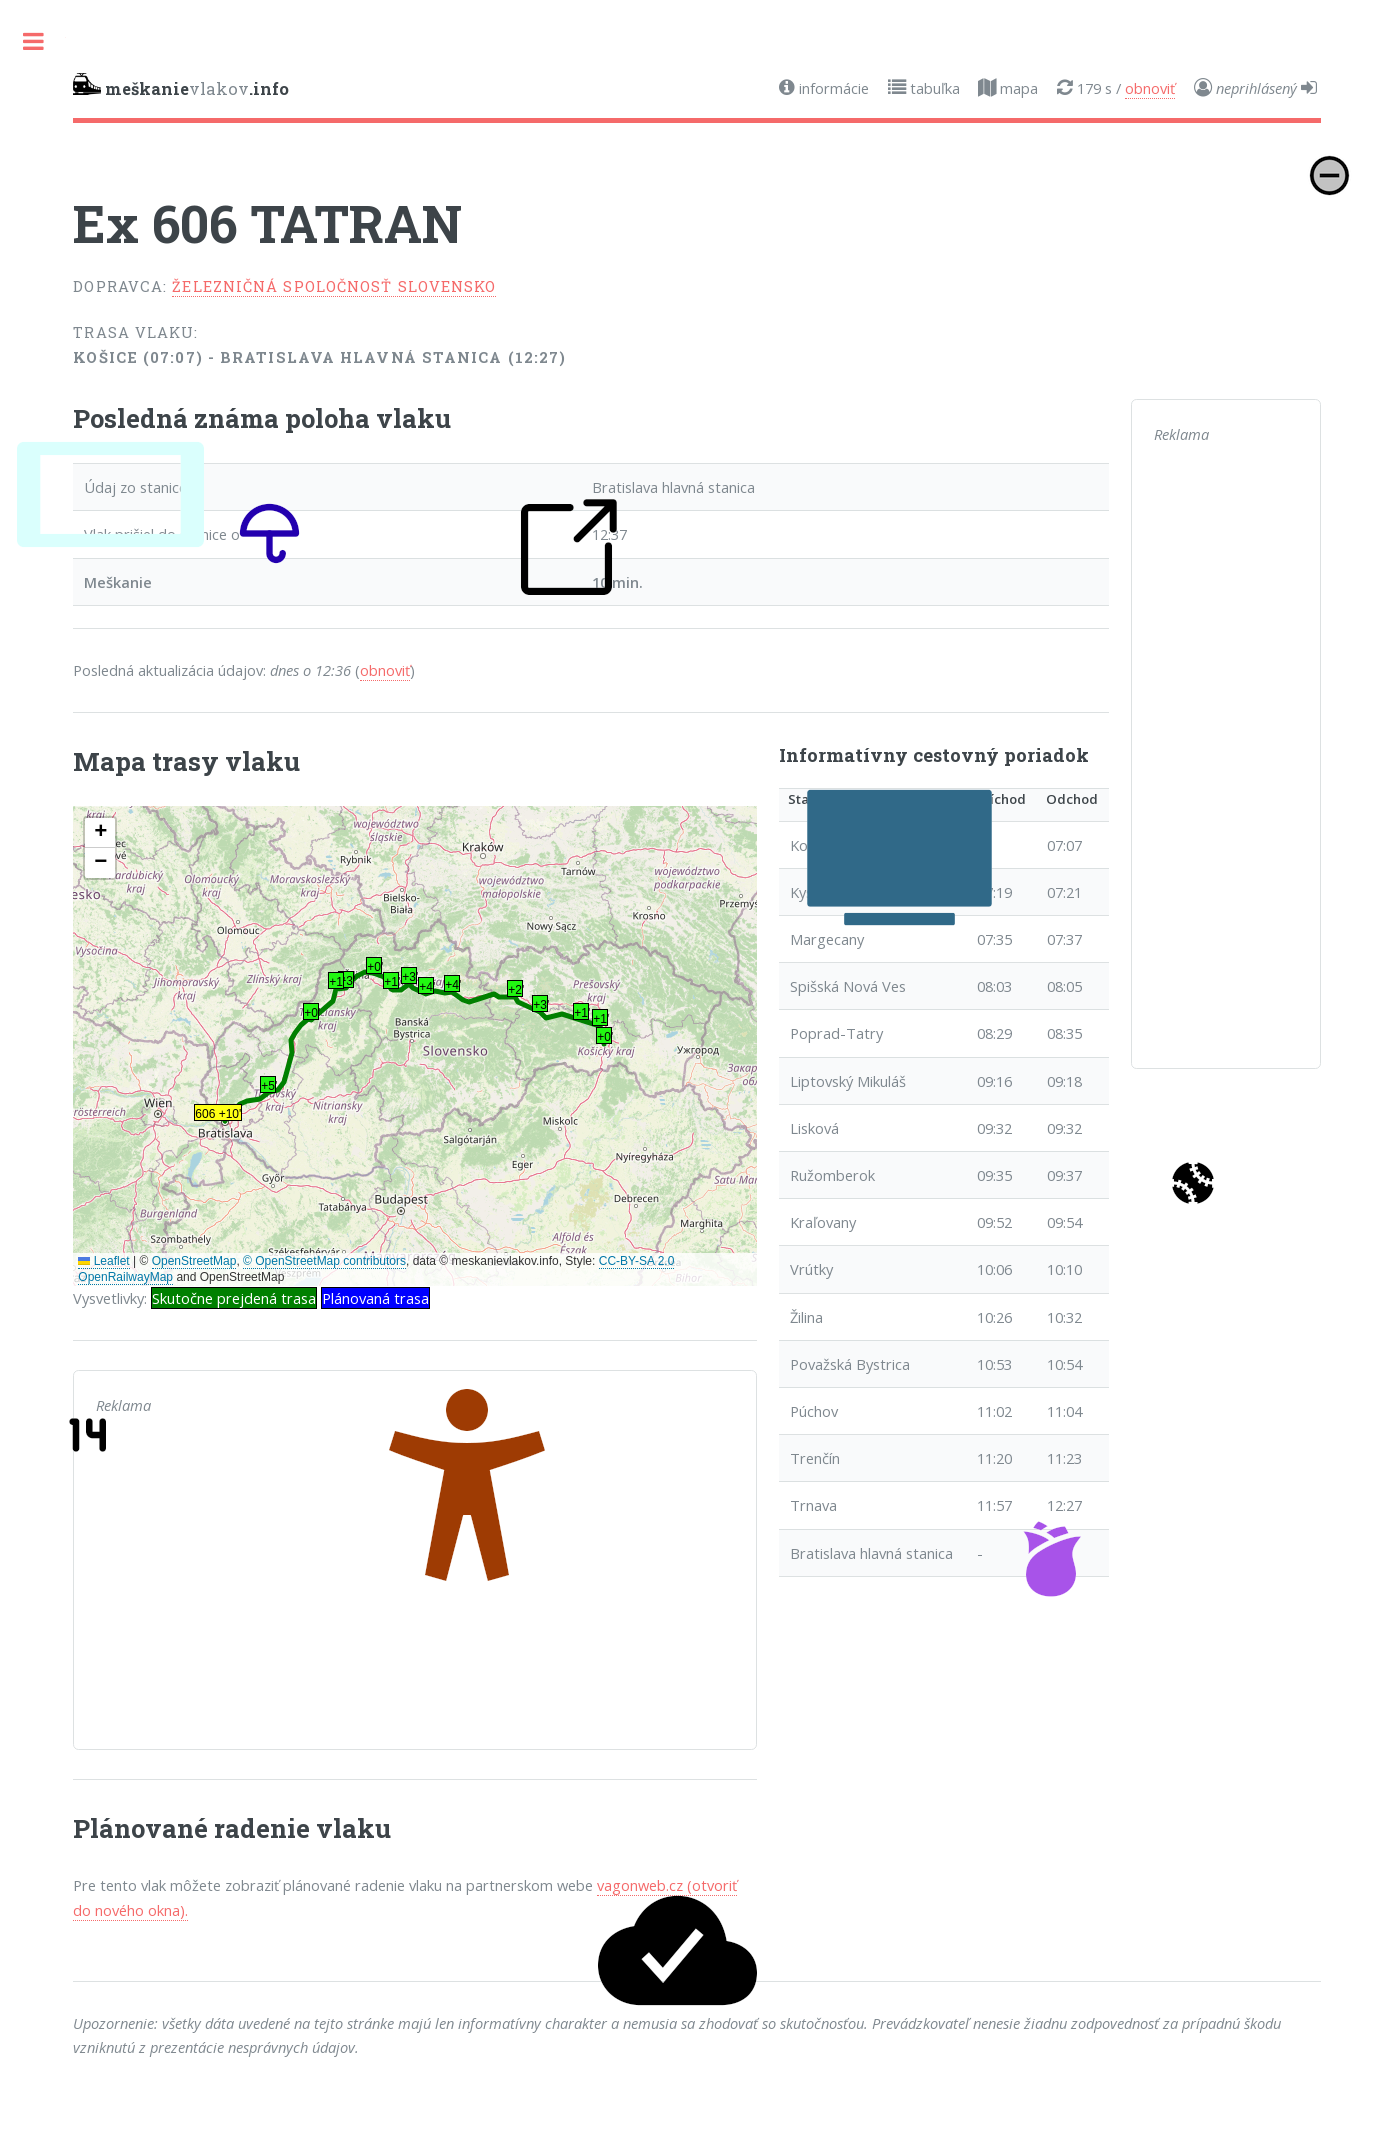  What do you see at coordinates (86, 1435) in the screenshot?
I see `indicates item number 14 in a list or sequence` at bounding box center [86, 1435].